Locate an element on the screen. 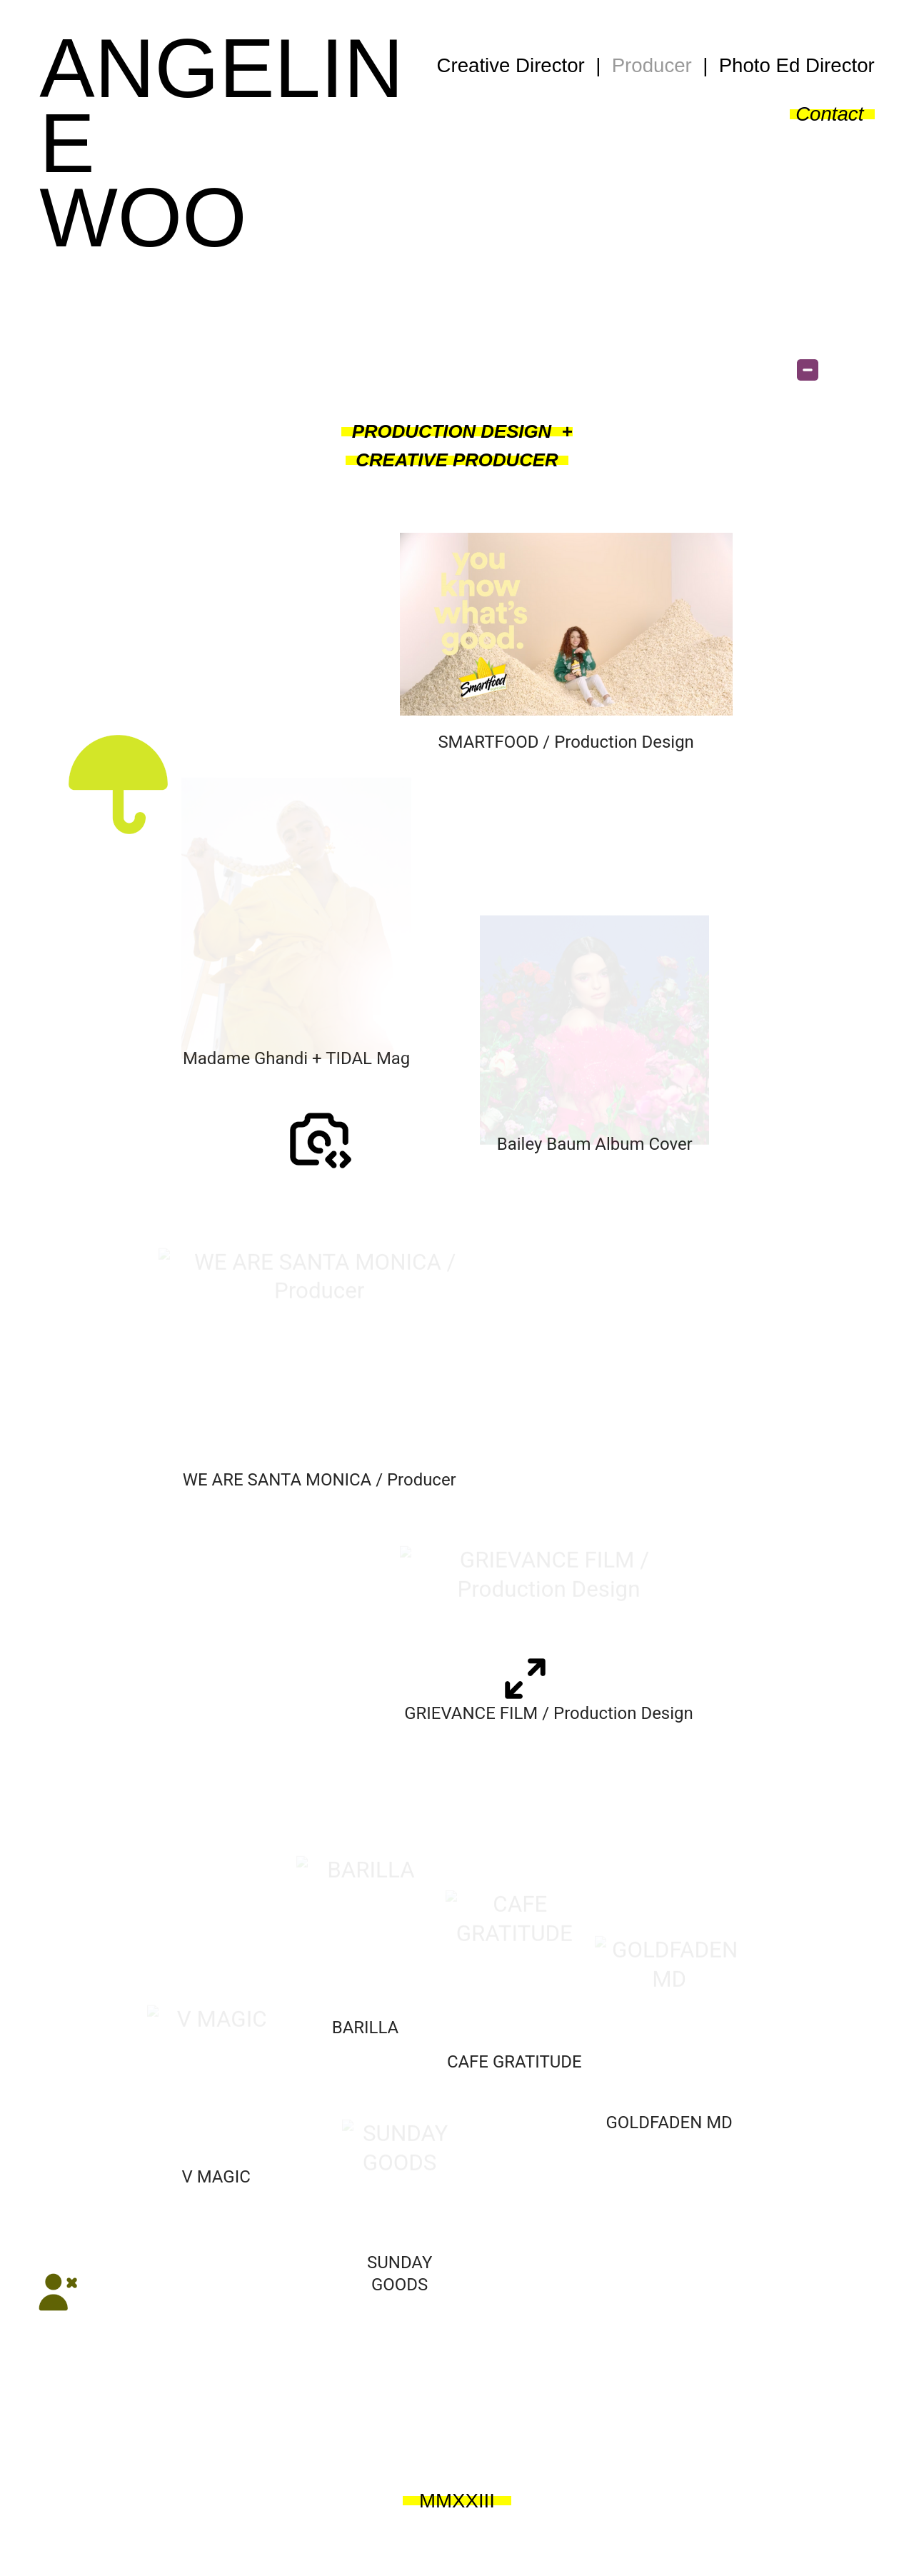  remove a contact or user is located at coordinates (57, 2292).